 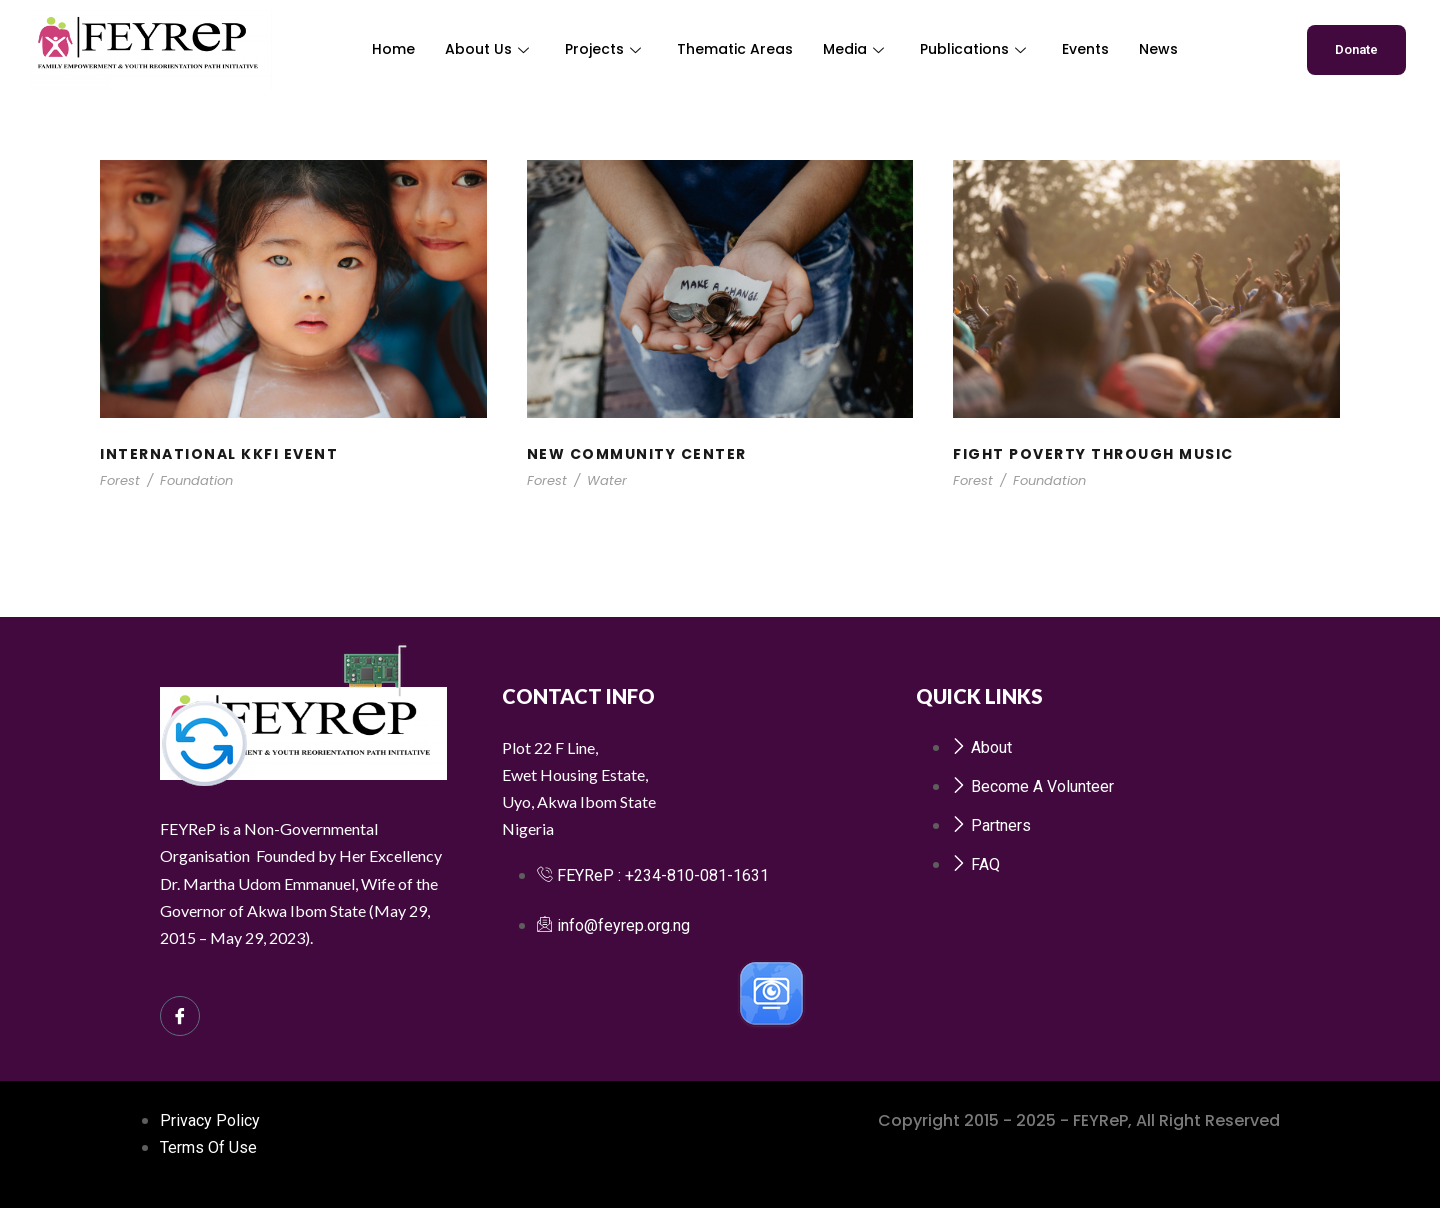 I want to click on indicates content is syncing or refreshing, so click(x=251, y=697).